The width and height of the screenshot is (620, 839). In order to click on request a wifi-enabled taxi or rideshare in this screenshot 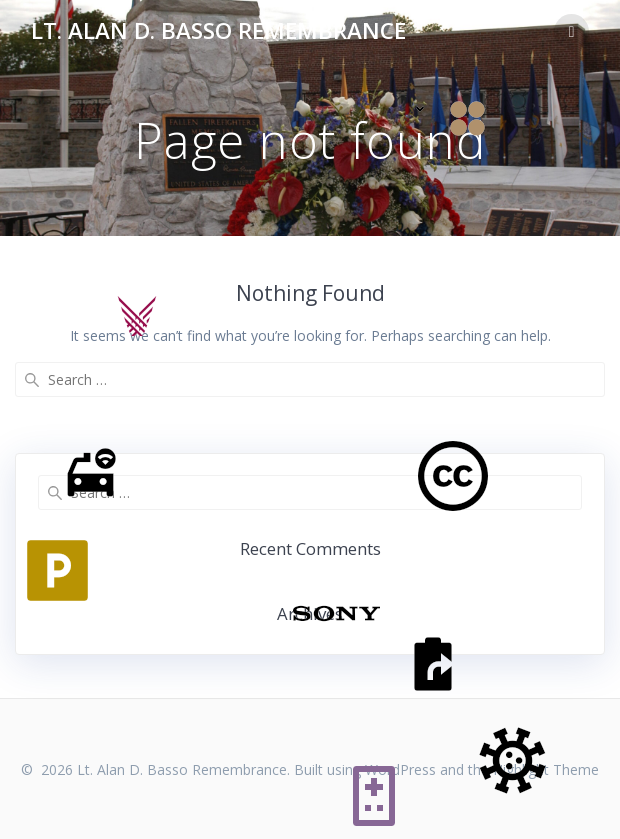, I will do `click(90, 473)`.